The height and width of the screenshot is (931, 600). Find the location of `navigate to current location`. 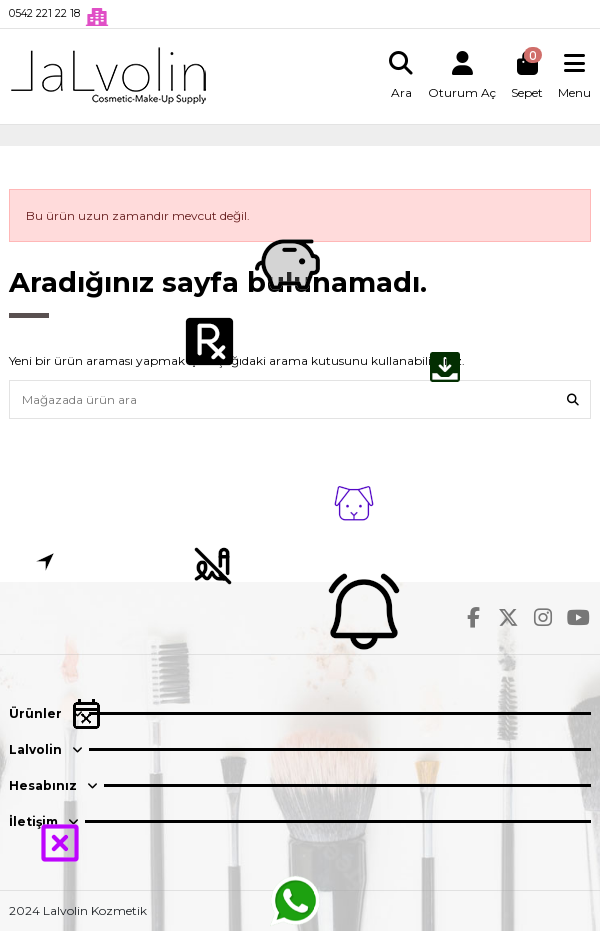

navigate to current location is located at coordinates (45, 562).